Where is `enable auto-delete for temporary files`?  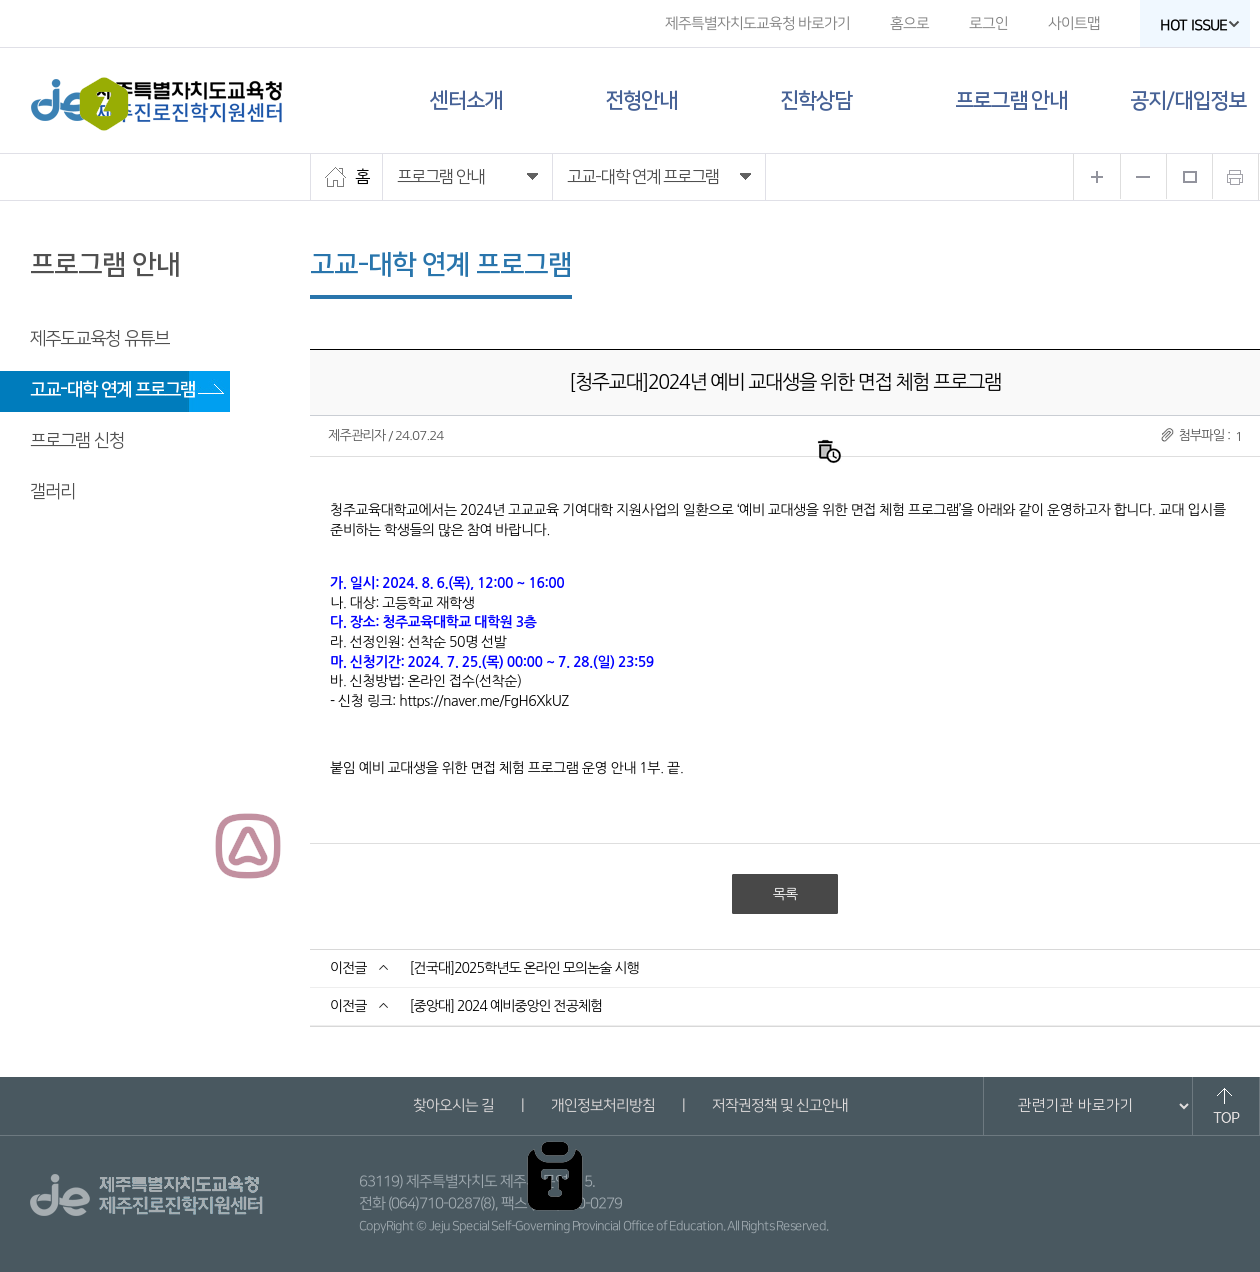
enable auto-delete for temporary files is located at coordinates (829, 451).